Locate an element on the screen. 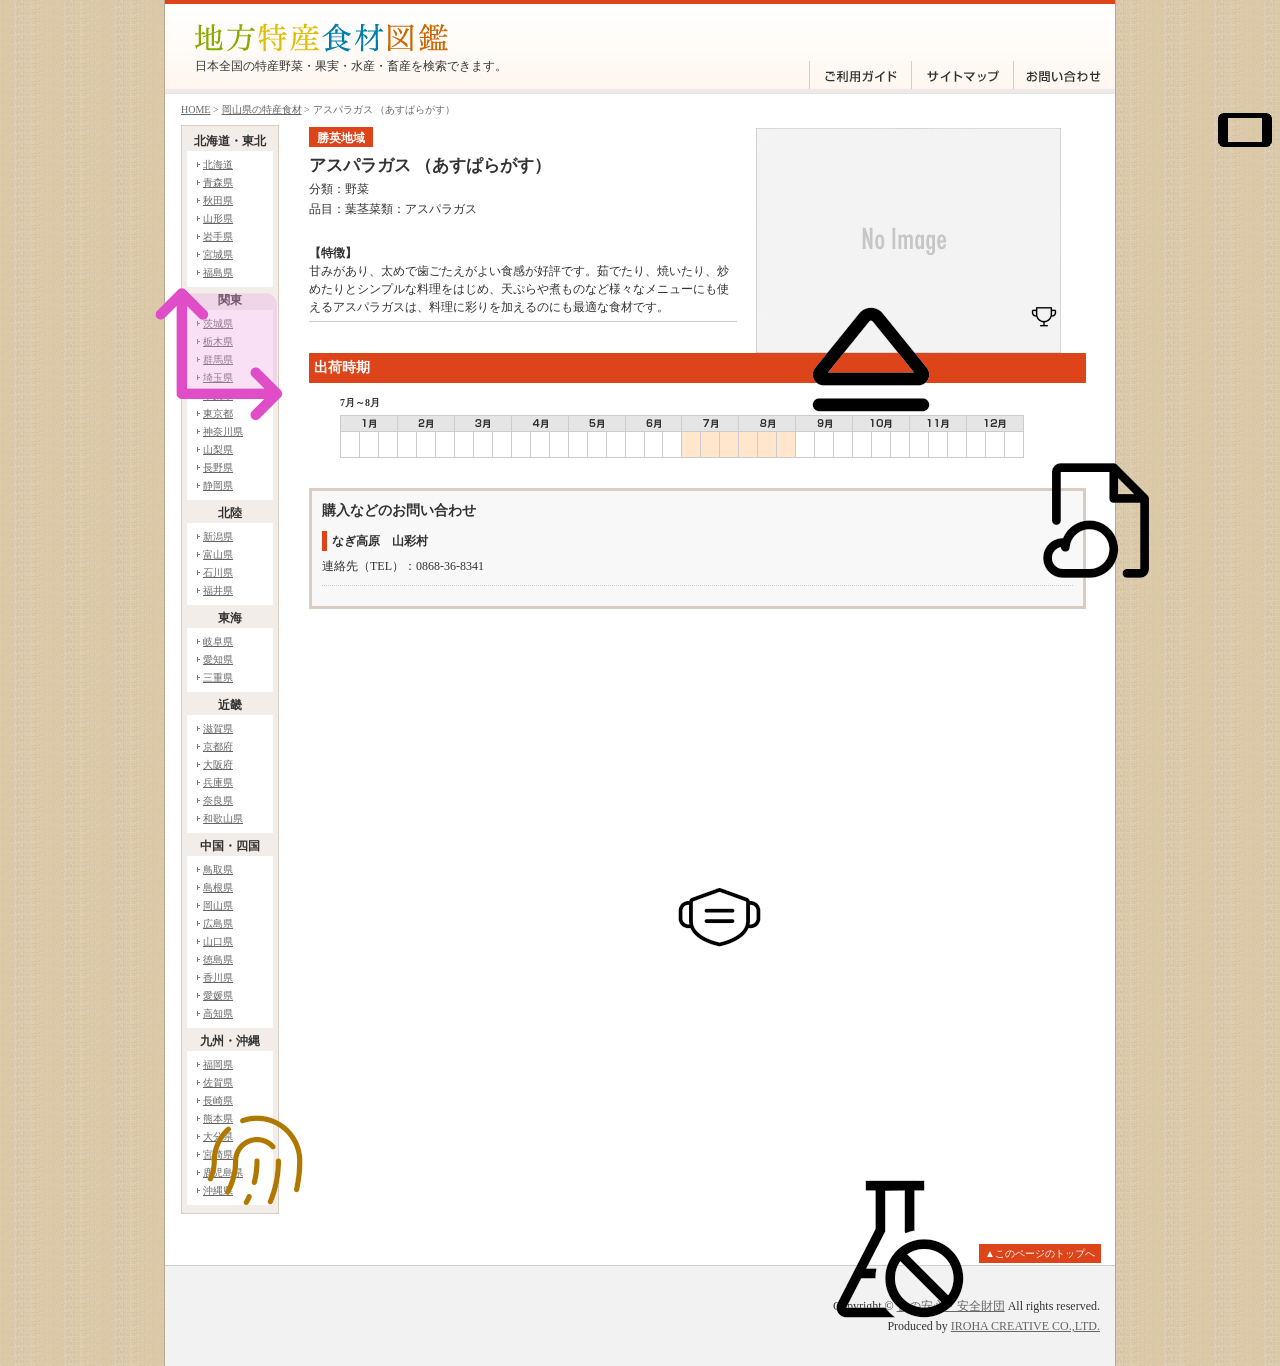 The image size is (1280, 1366). stop or cancel a running test is located at coordinates (895, 1249).